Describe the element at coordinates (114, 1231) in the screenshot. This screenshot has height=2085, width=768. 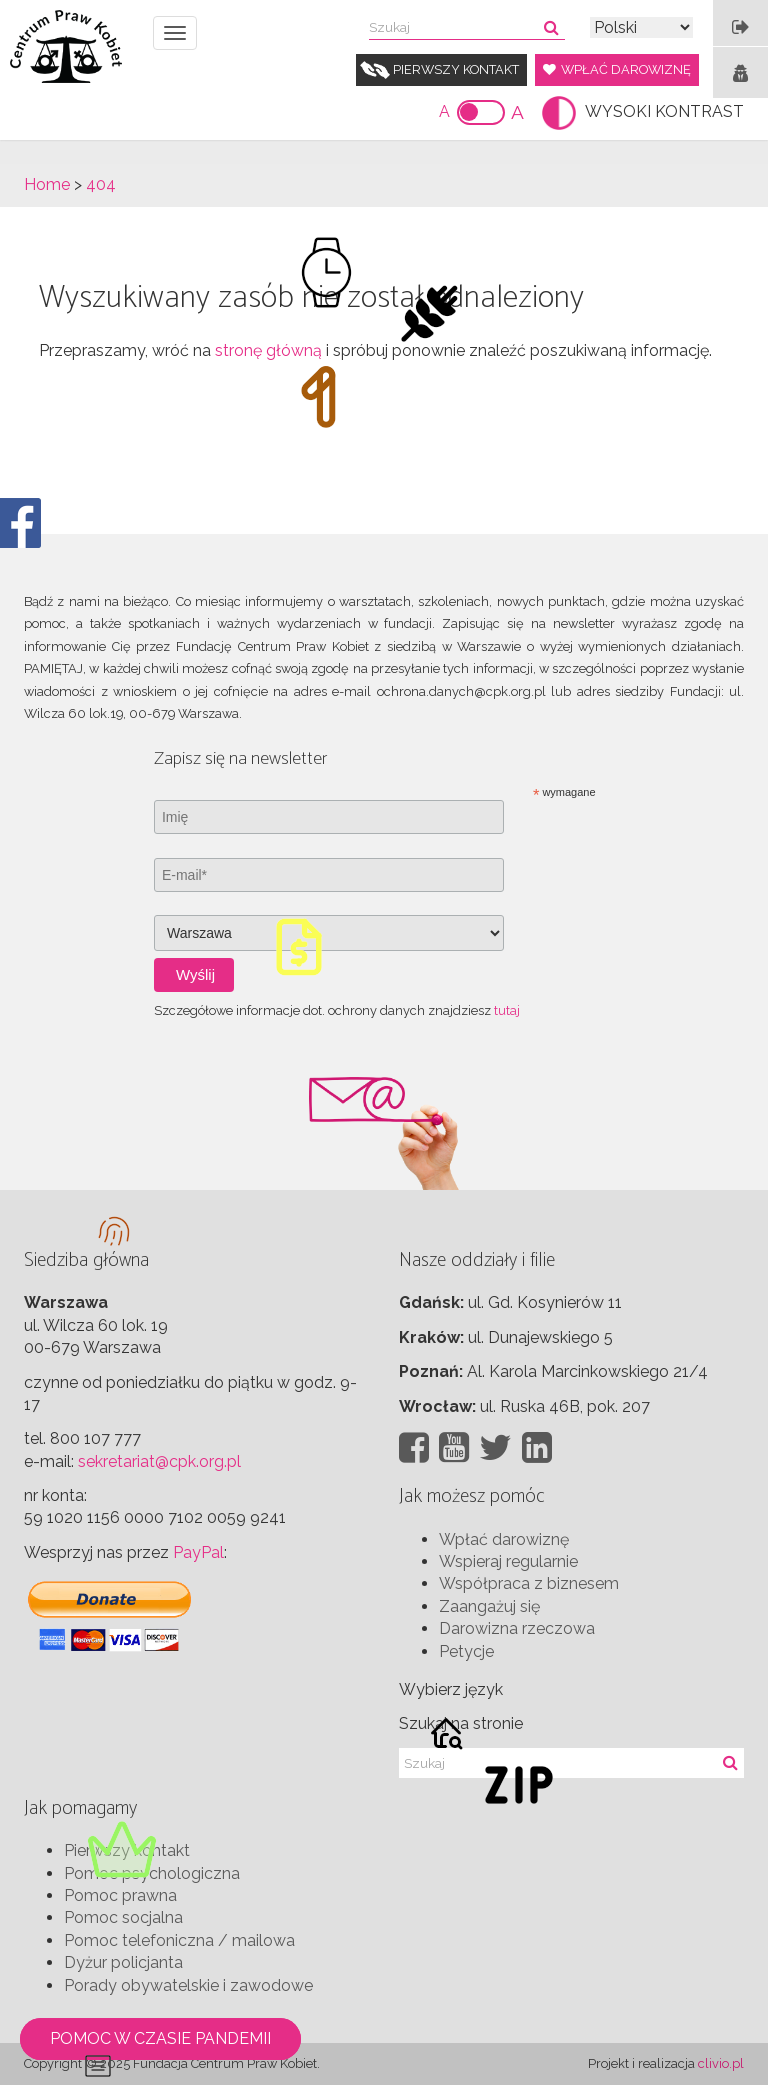
I see `authenticate with fingerprint` at that location.